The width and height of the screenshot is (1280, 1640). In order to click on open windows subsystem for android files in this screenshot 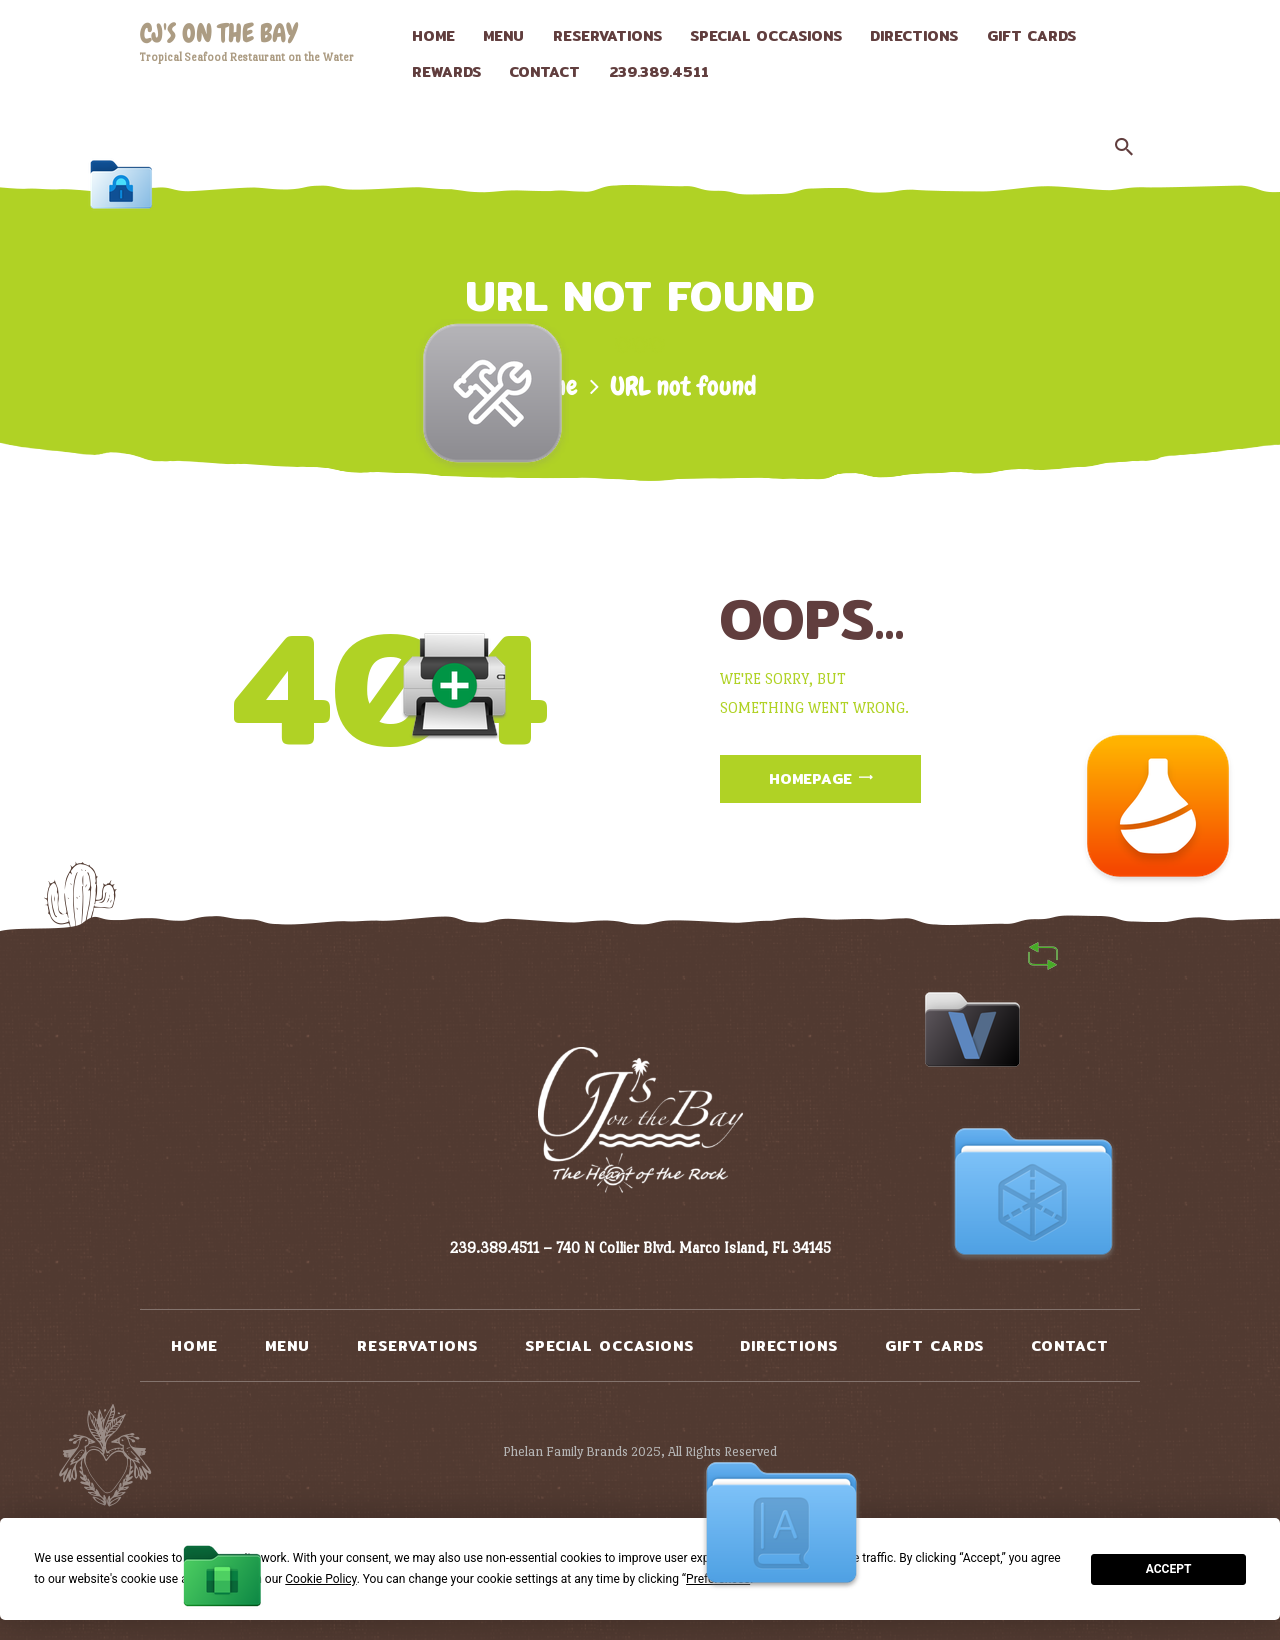, I will do `click(222, 1578)`.